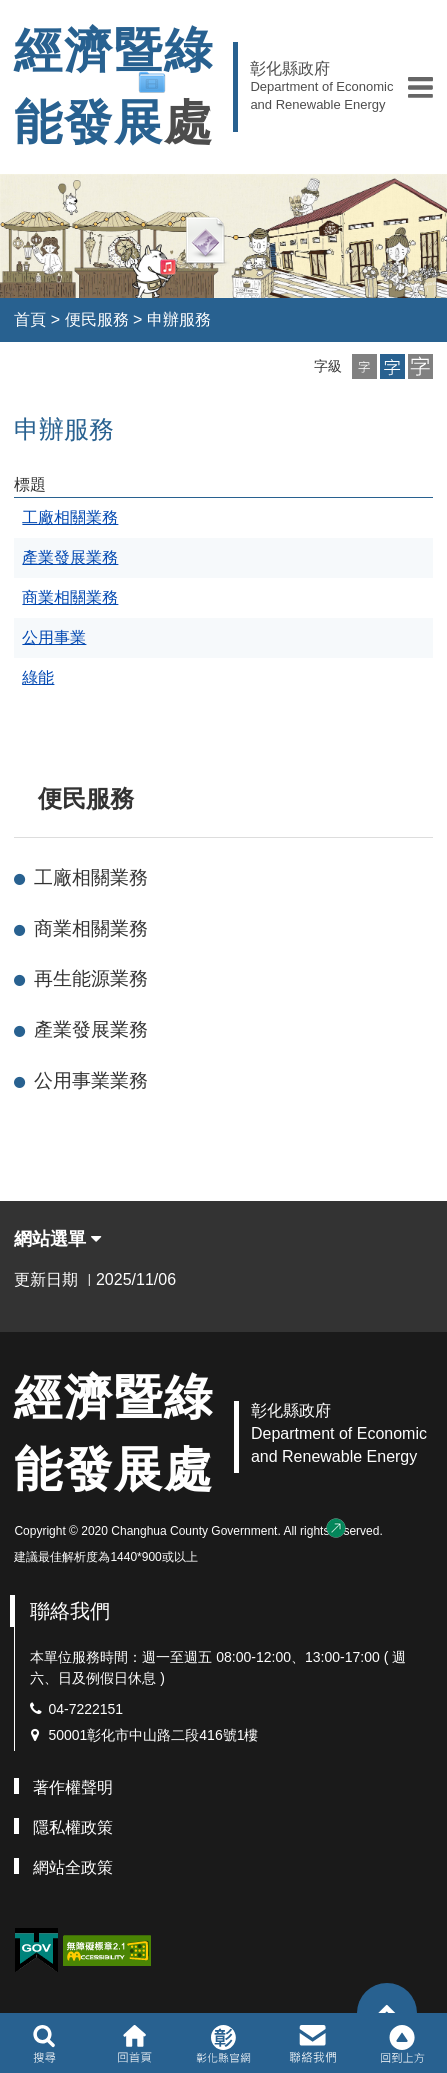 Image resolution: width=447 pixels, height=2073 pixels. I want to click on open your movies folder, so click(152, 82).